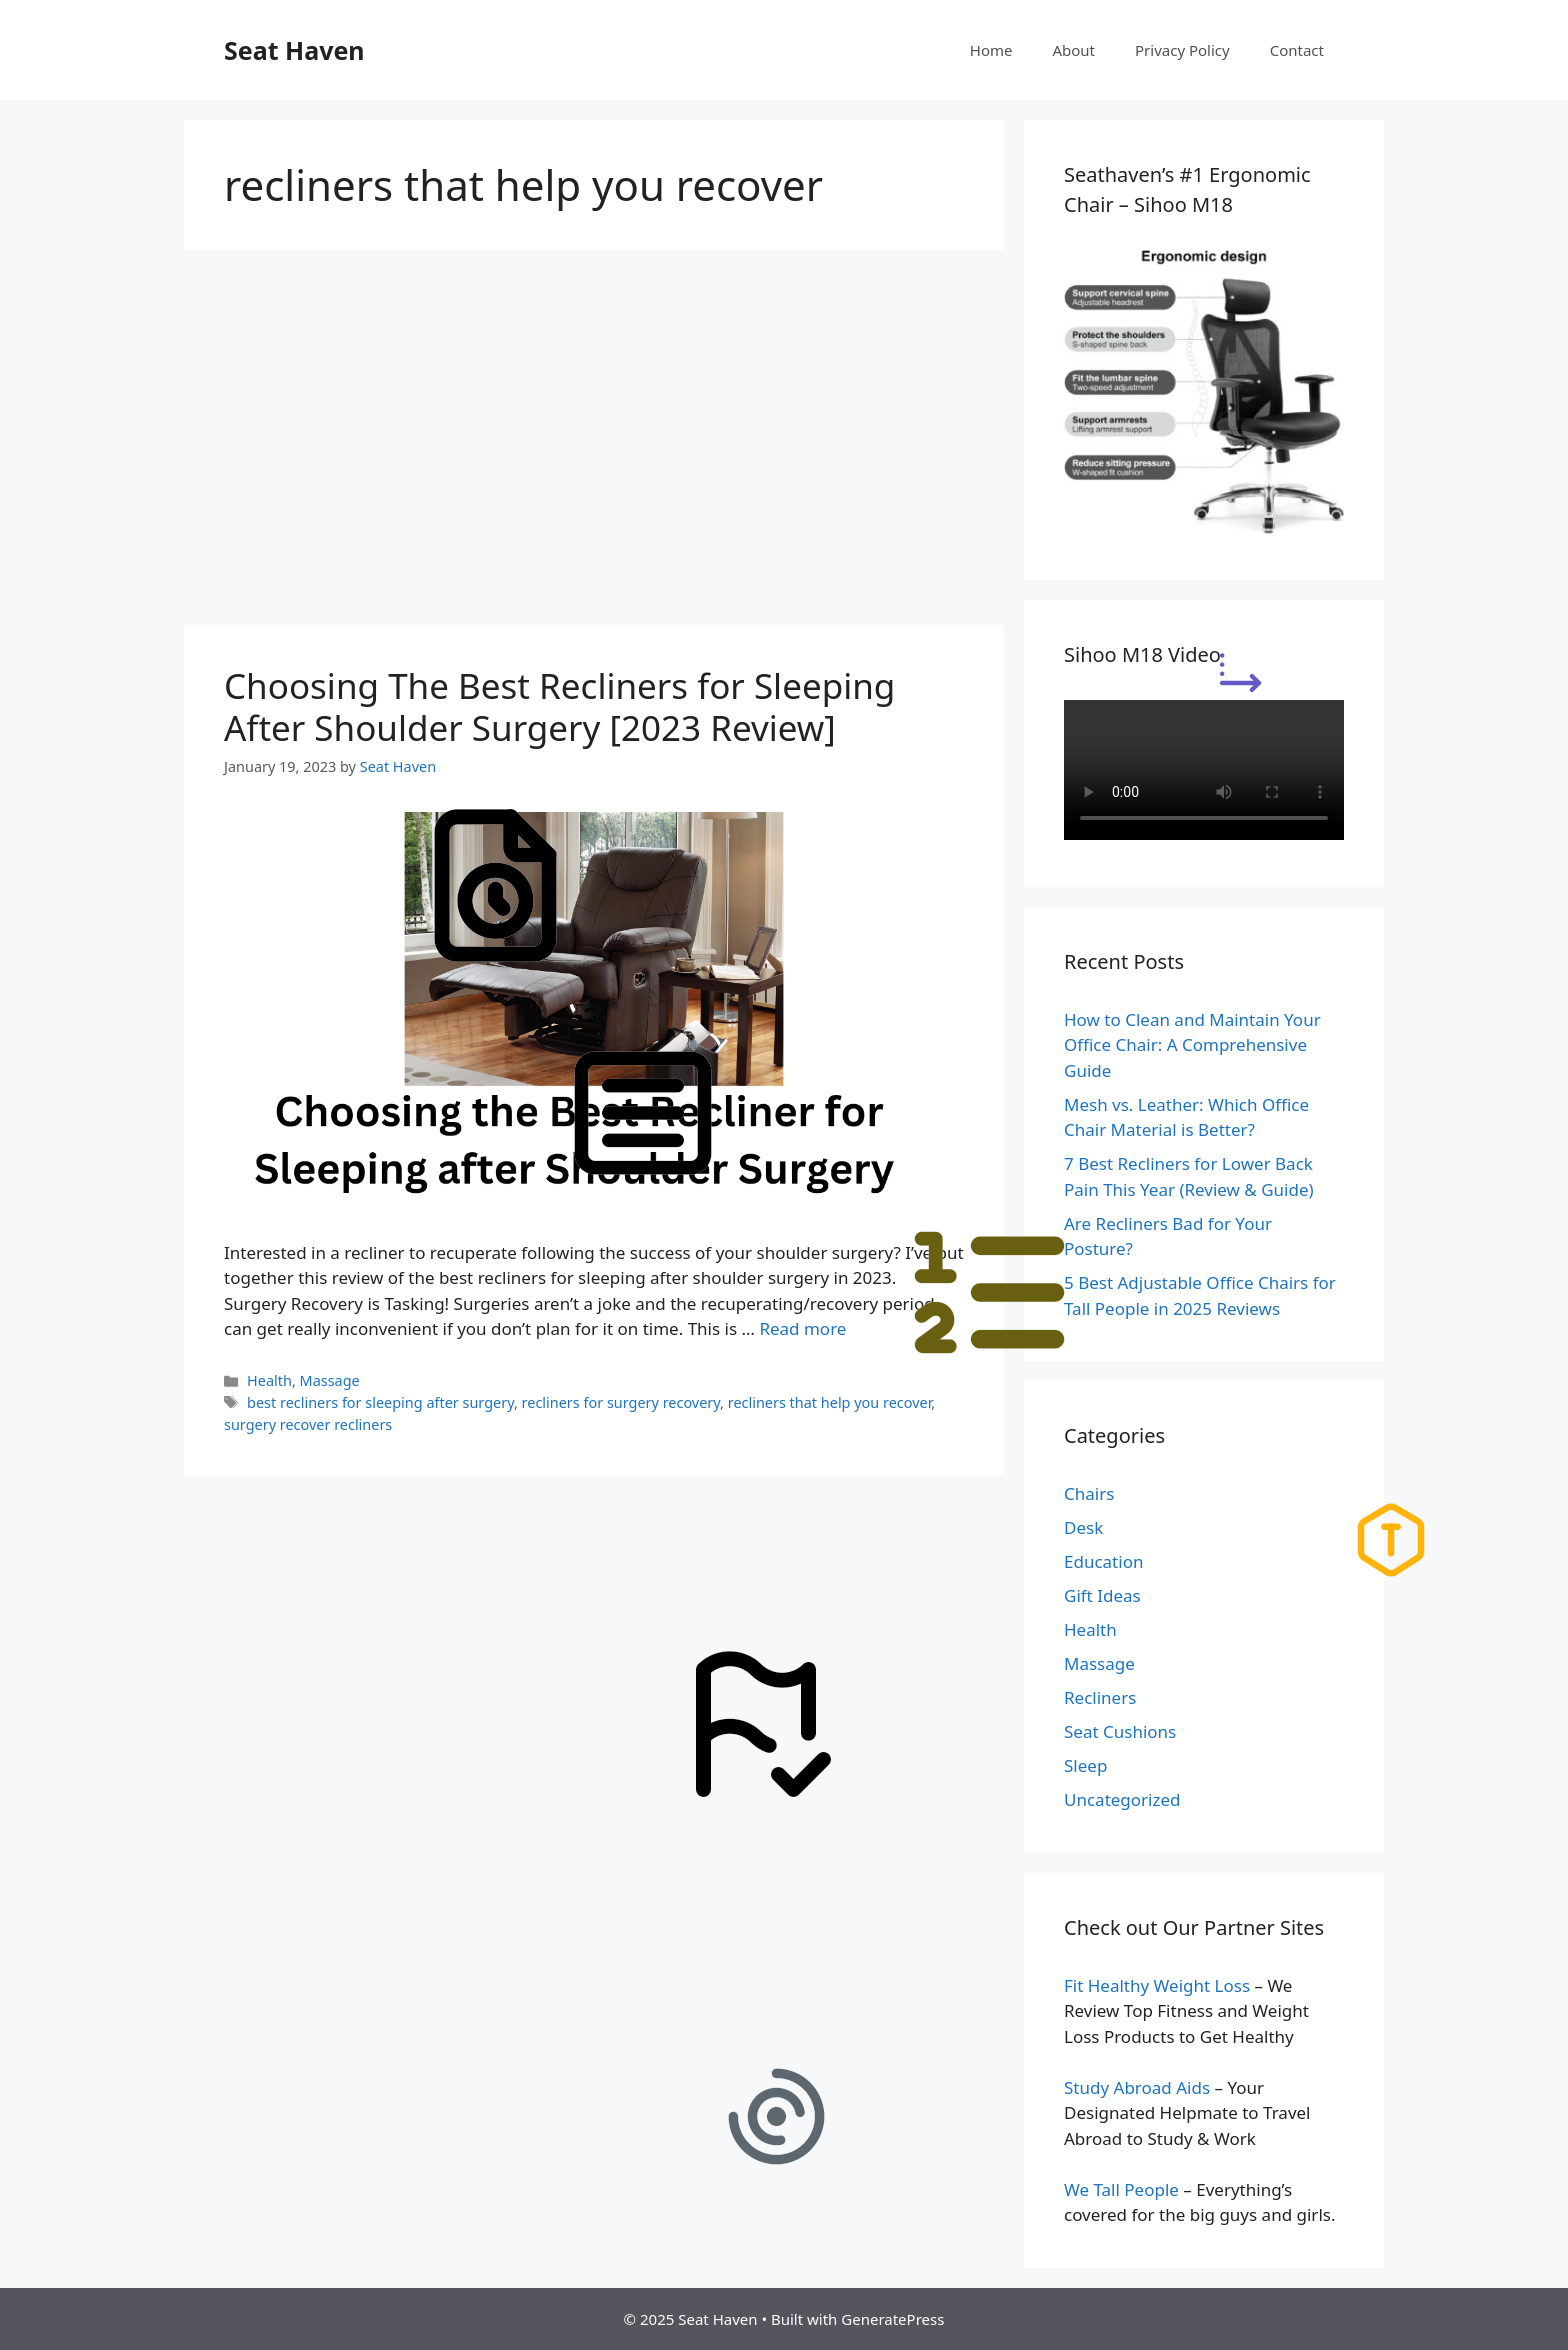 The image size is (1568, 2350). I want to click on view article or document content, so click(643, 1113).